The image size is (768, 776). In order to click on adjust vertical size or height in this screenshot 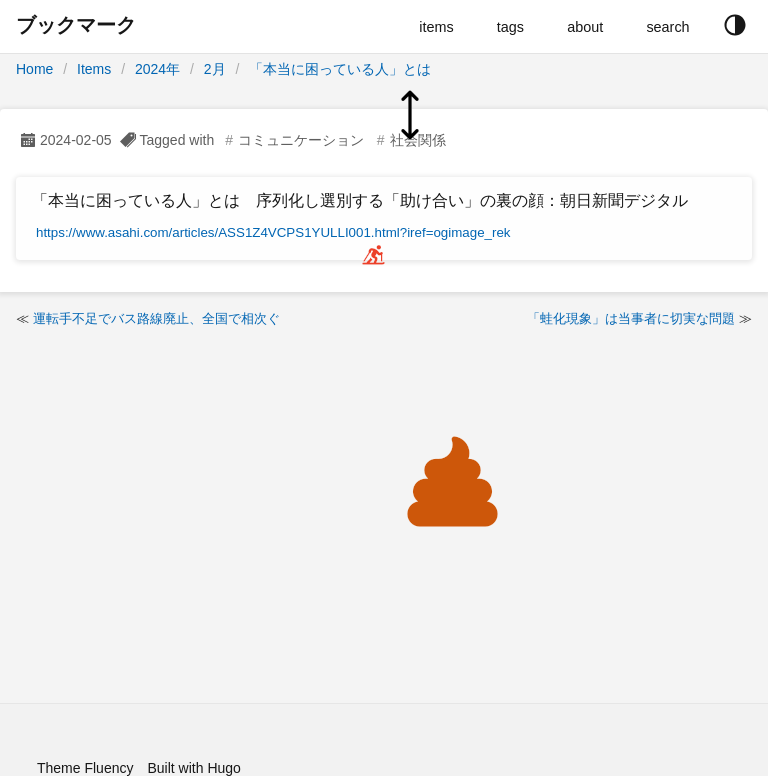, I will do `click(410, 115)`.